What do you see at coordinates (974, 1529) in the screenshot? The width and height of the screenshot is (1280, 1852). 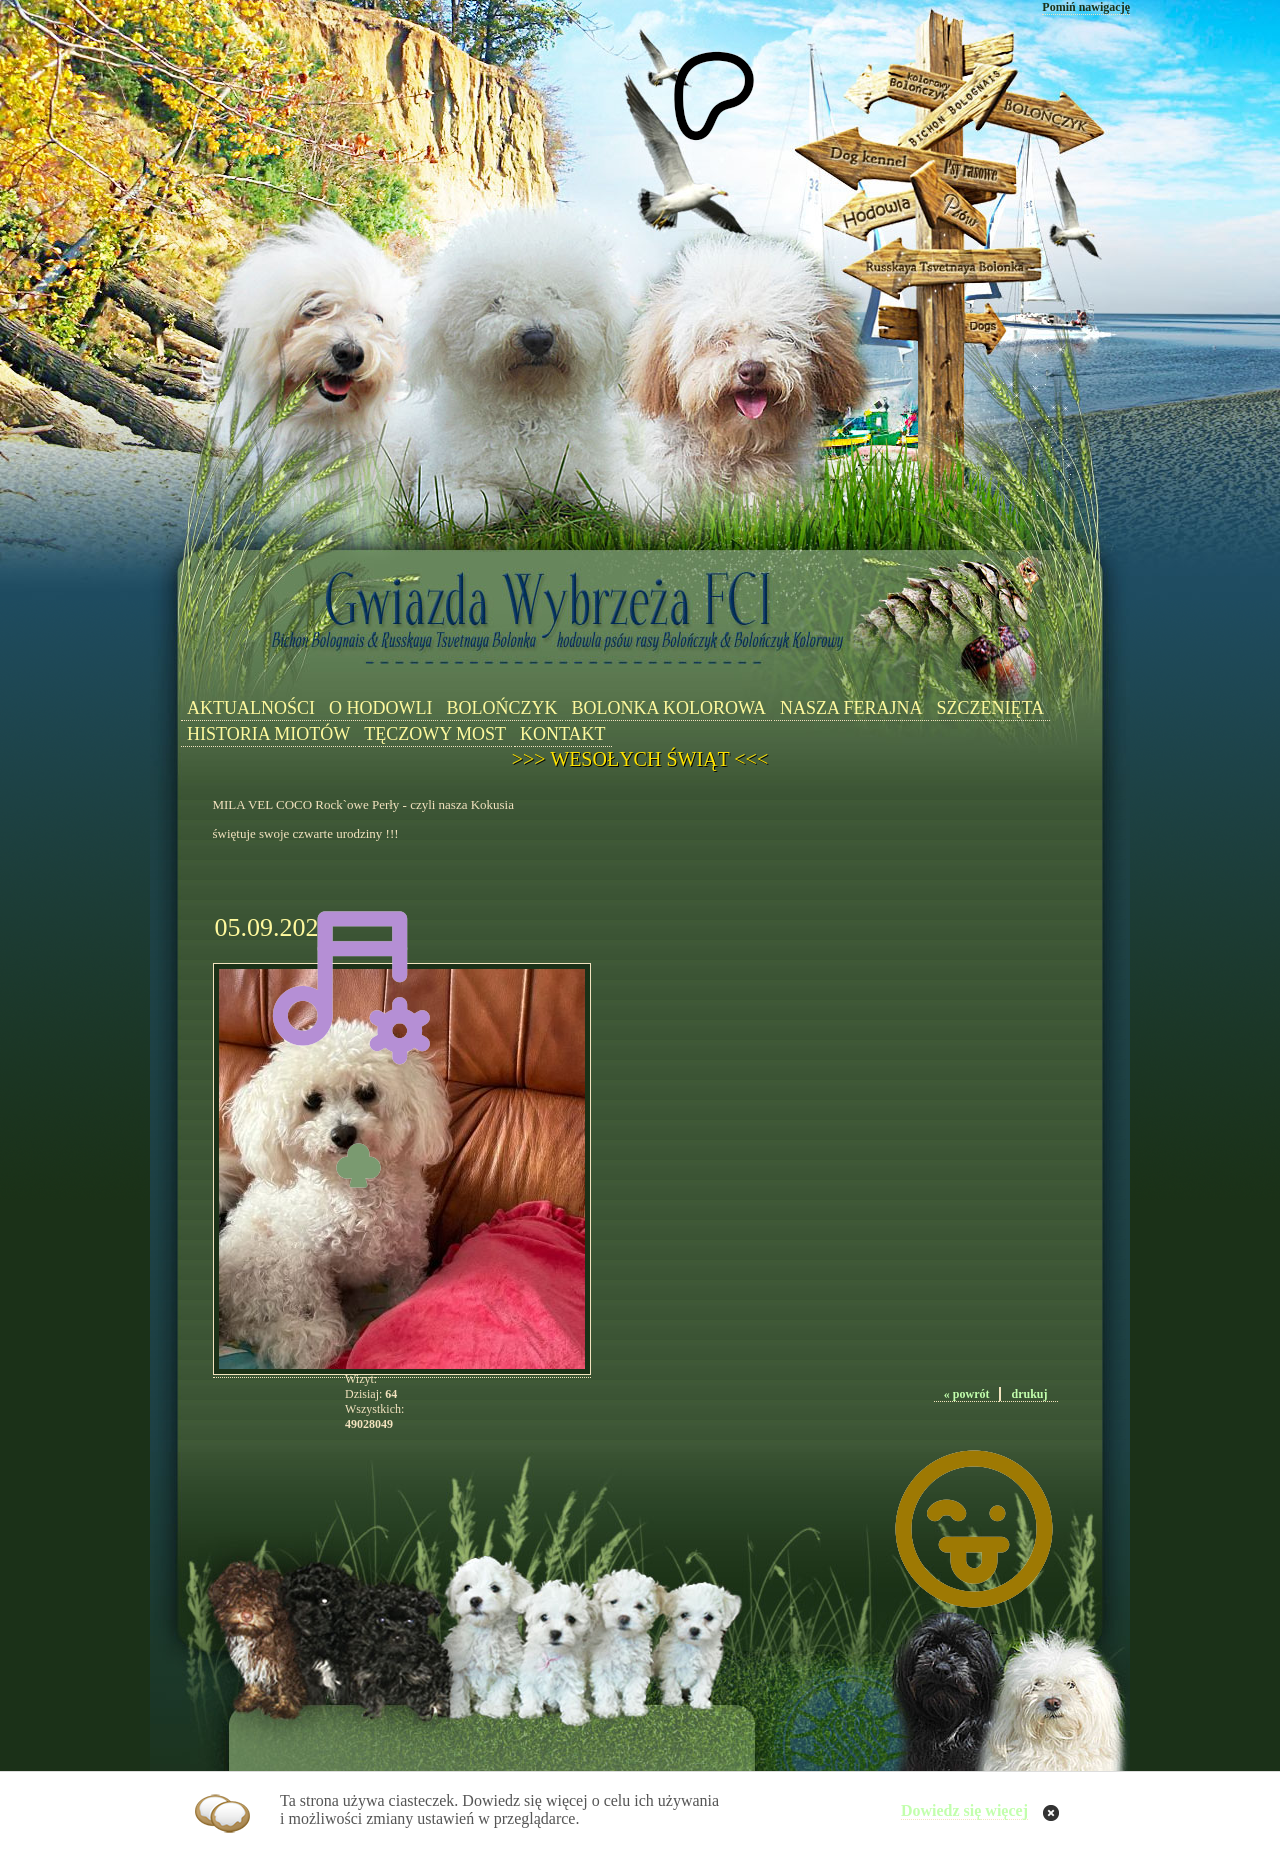 I see `add a playful or joking tone to a message` at bounding box center [974, 1529].